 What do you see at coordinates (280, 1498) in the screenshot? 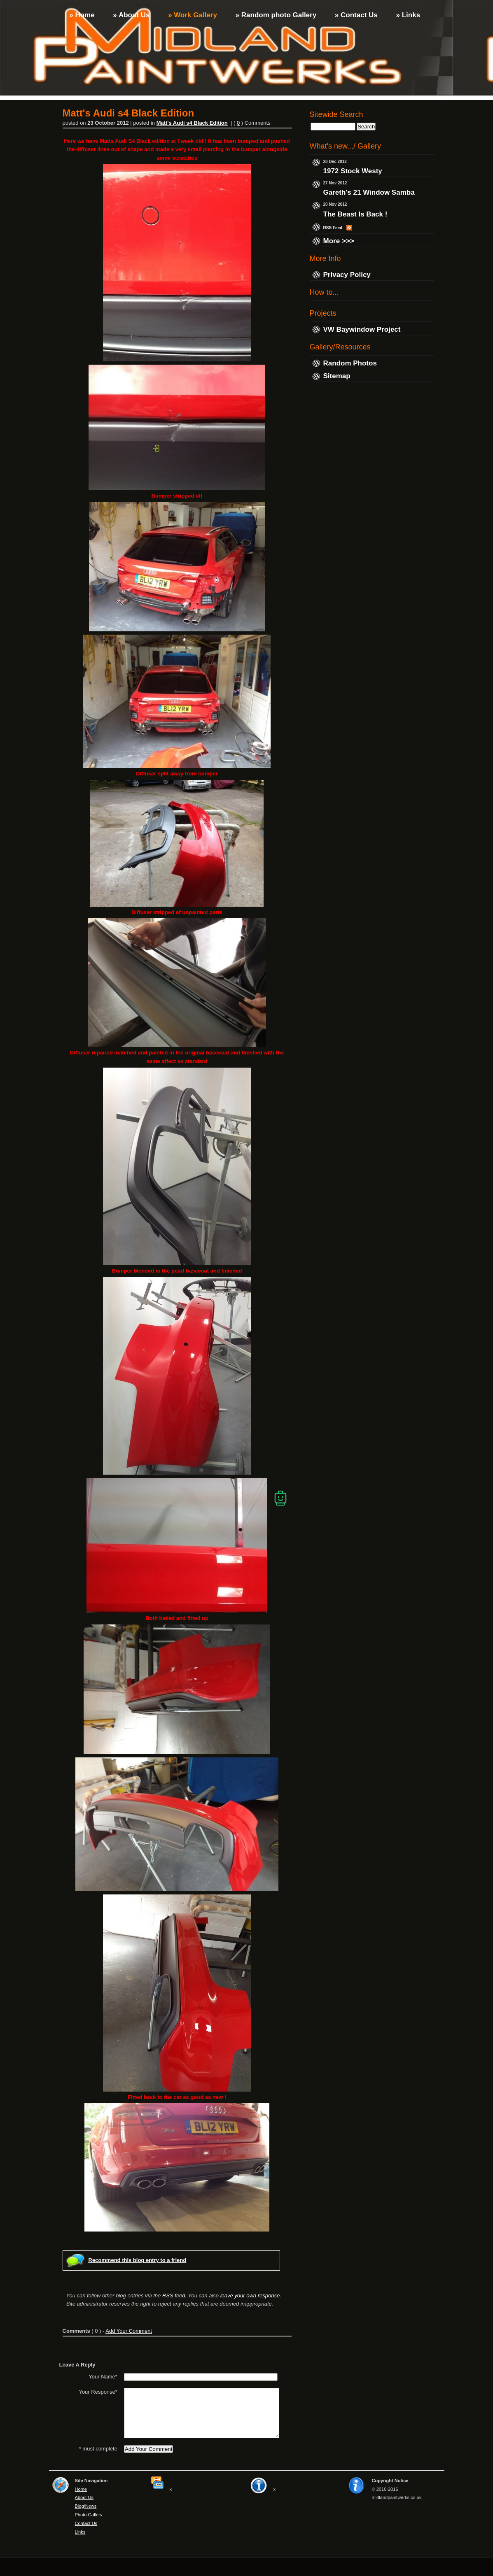
I see `lego or building block themed feature` at bounding box center [280, 1498].